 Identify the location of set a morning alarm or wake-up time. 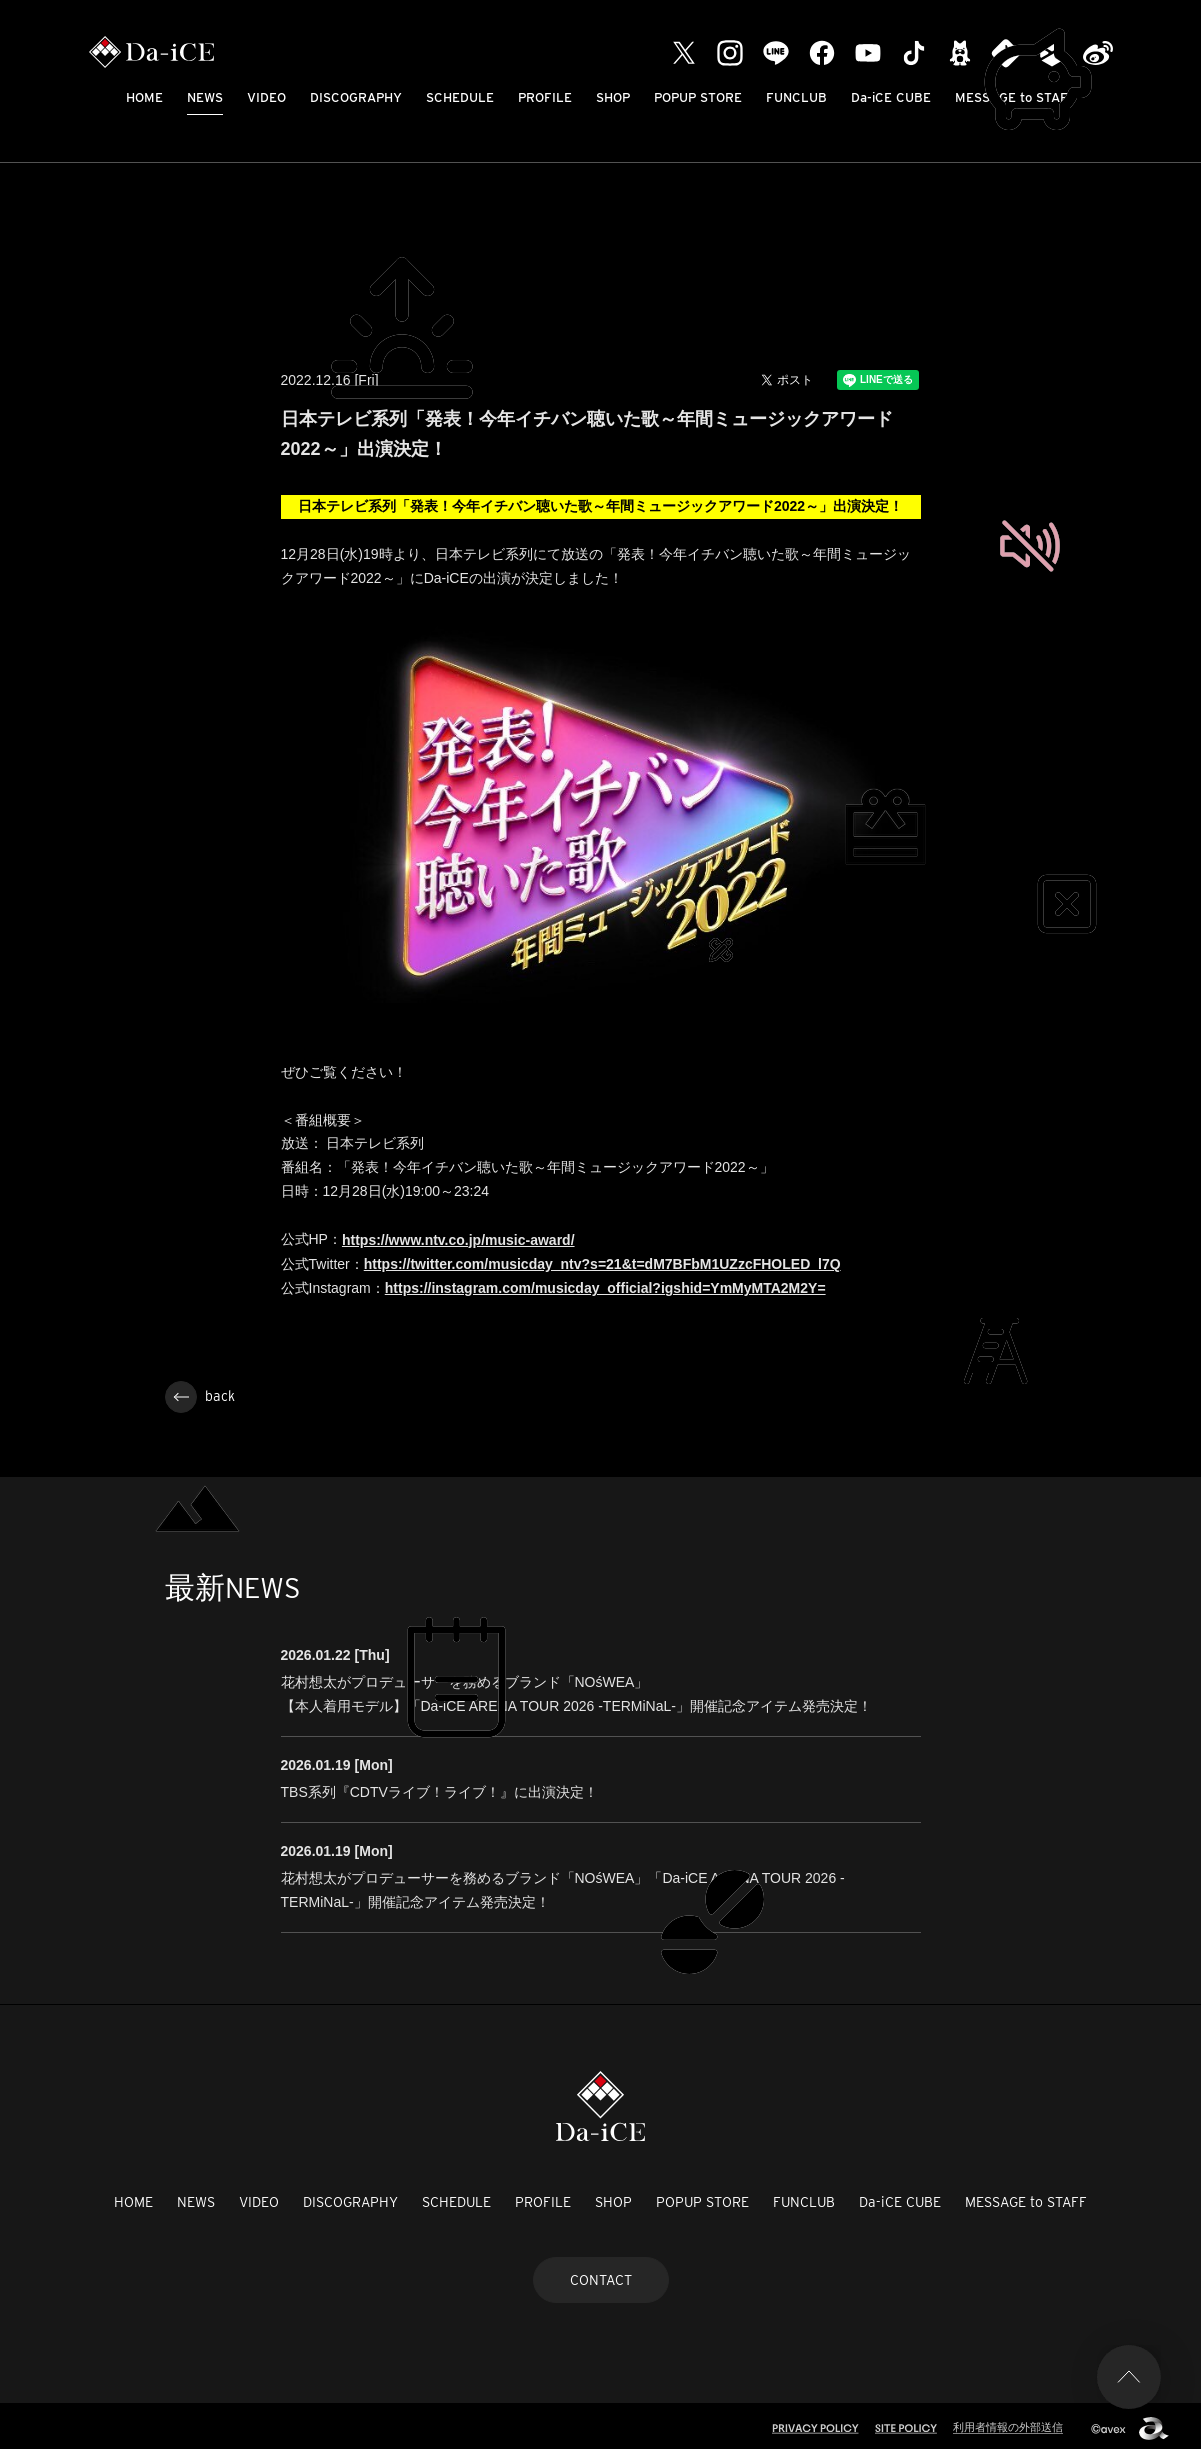
(402, 328).